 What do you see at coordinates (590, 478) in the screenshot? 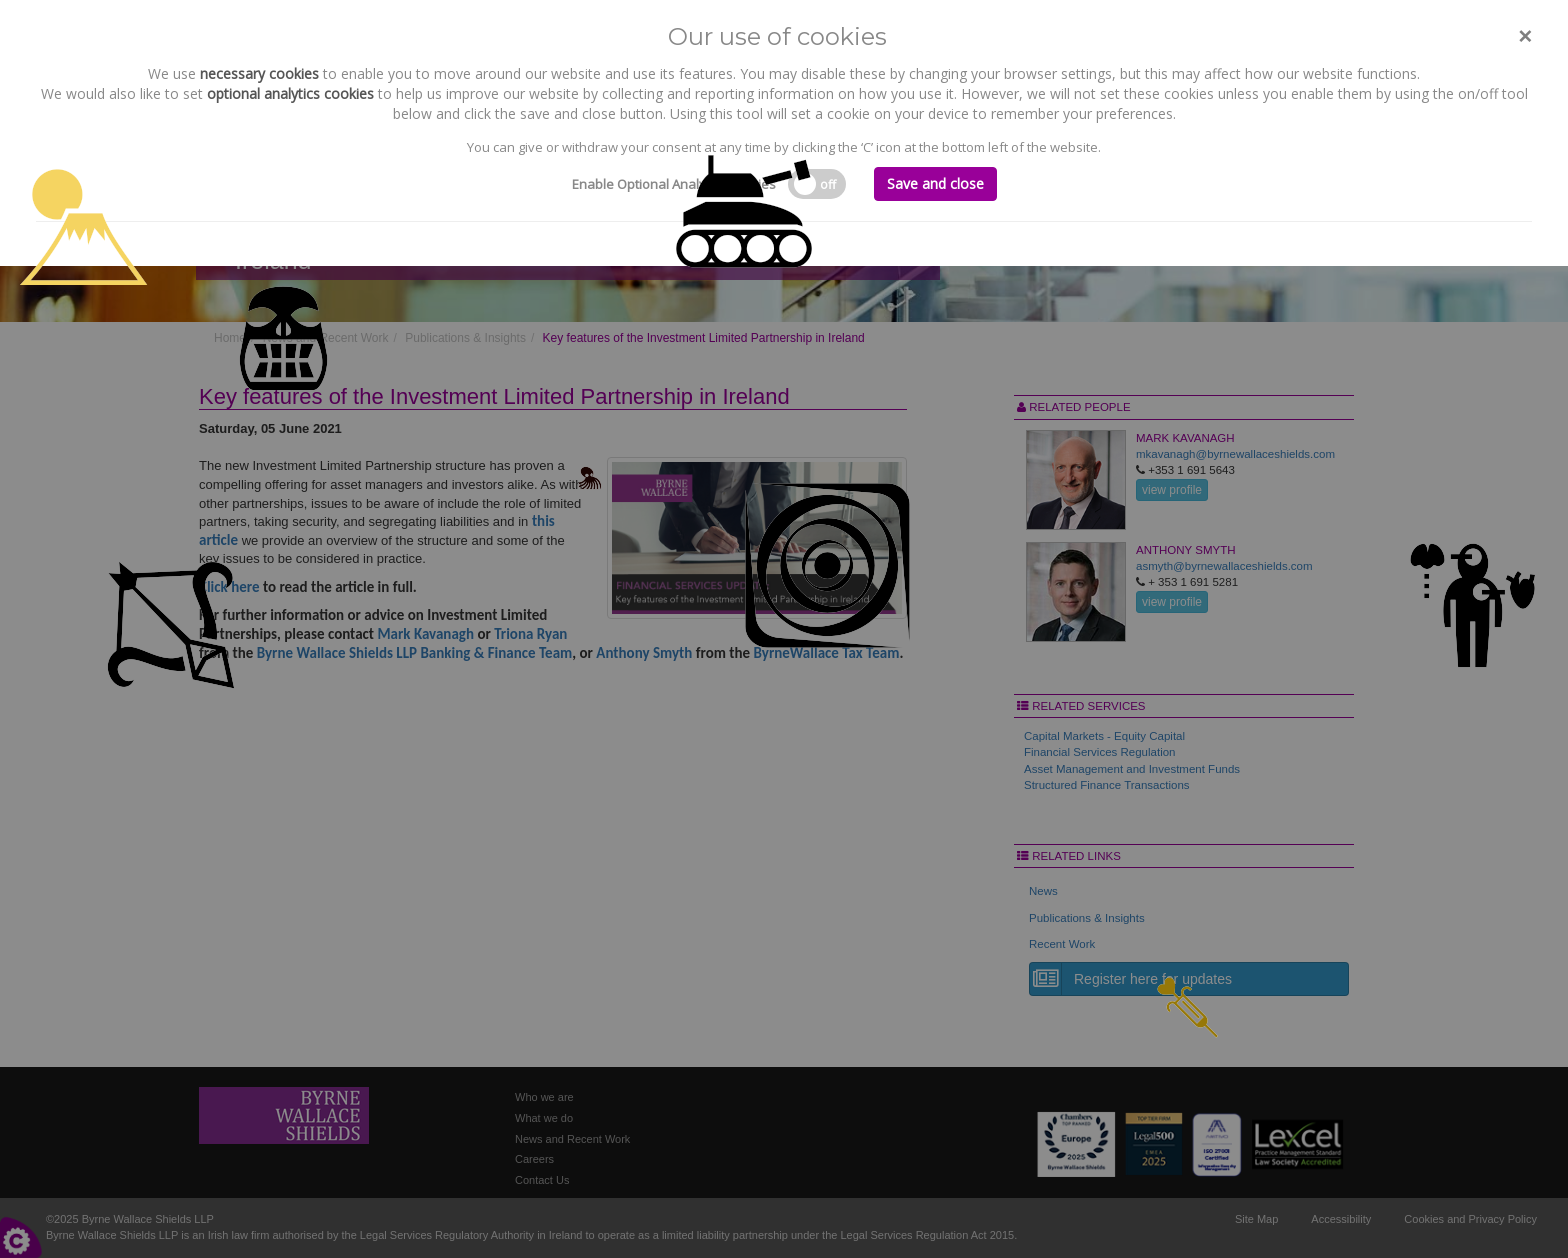
I see `squid or octopus creature icon for a game` at bounding box center [590, 478].